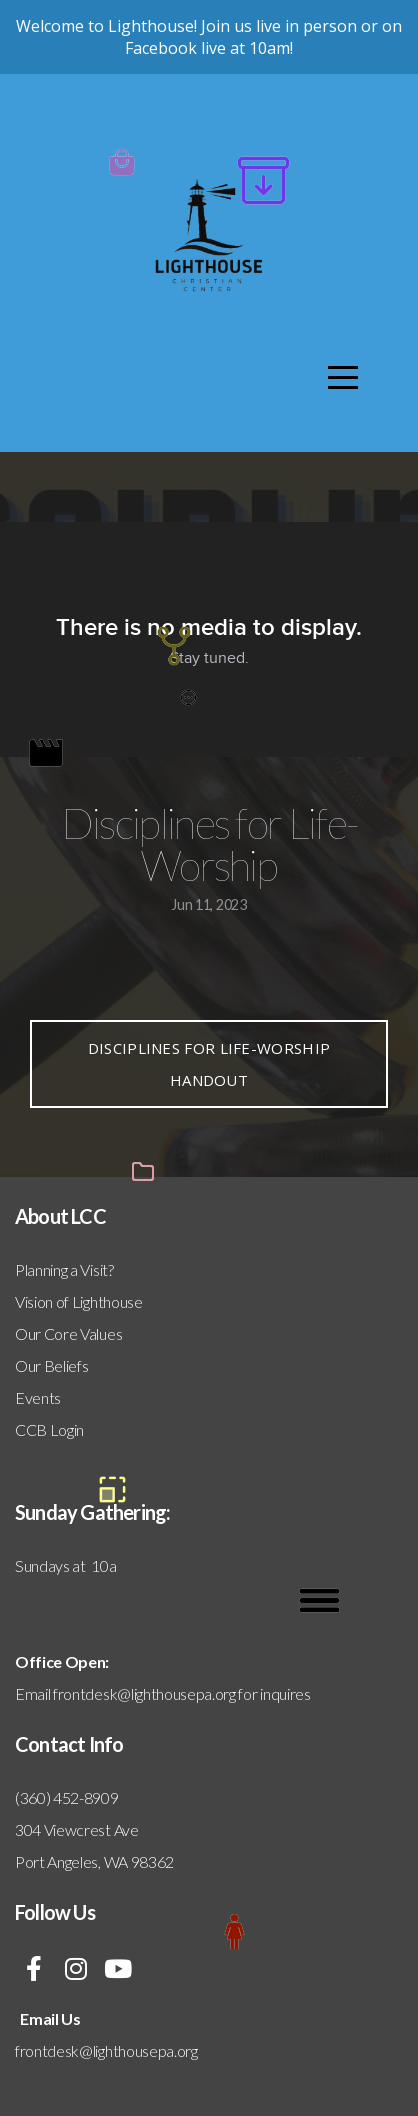 The height and width of the screenshot is (2116, 418). What do you see at coordinates (122, 162) in the screenshot?
I see `view your shopping bag` at bounding box center [122, 162].